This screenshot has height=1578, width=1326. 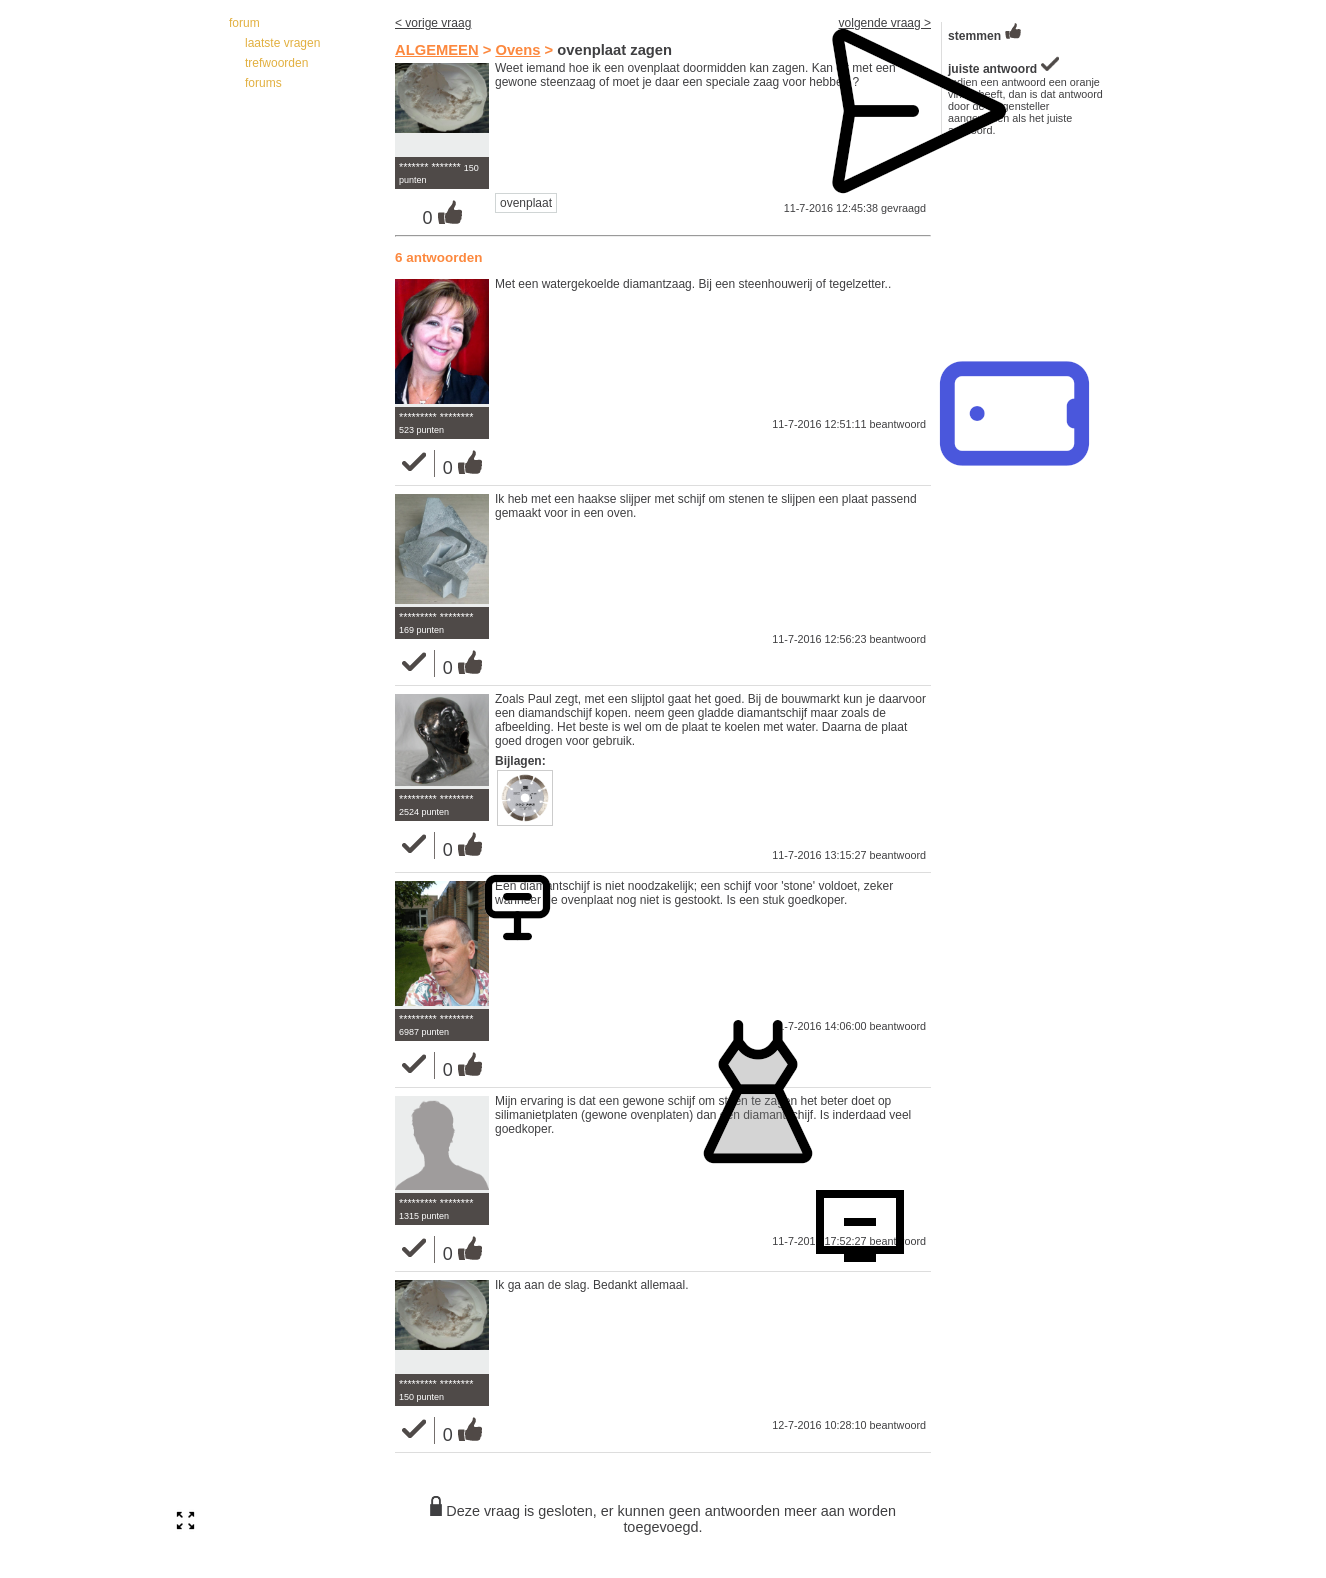 I want to click on remove item from media queue, so click(x=860, y=1226).